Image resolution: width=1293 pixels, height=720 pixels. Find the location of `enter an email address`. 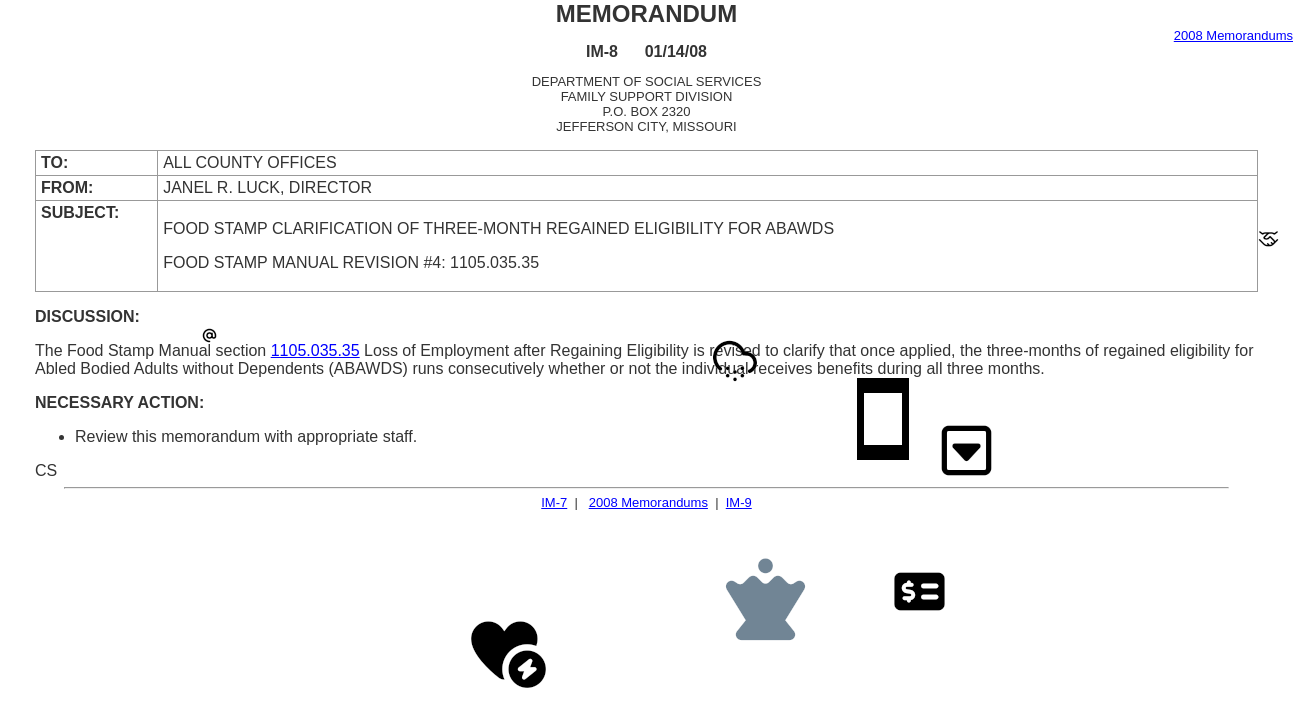

enter an email address is located at coordinates (209, 335).